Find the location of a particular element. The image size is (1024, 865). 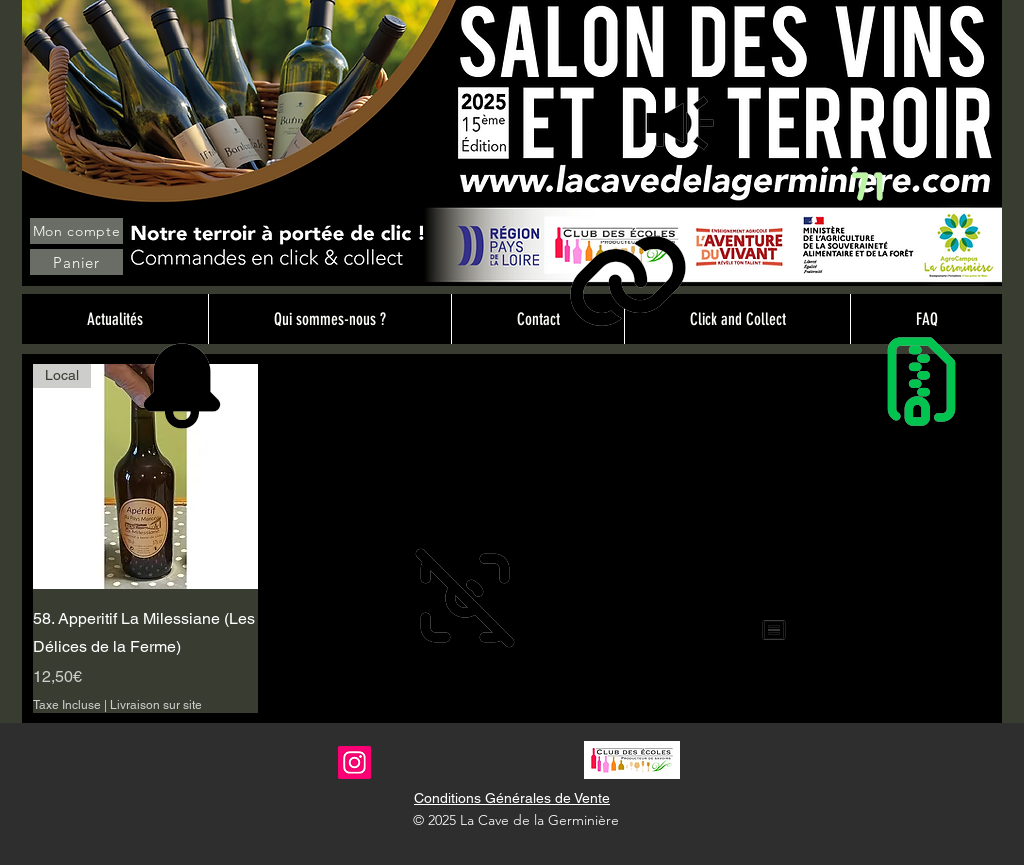

view article or document is located at coordinates (774, 630).